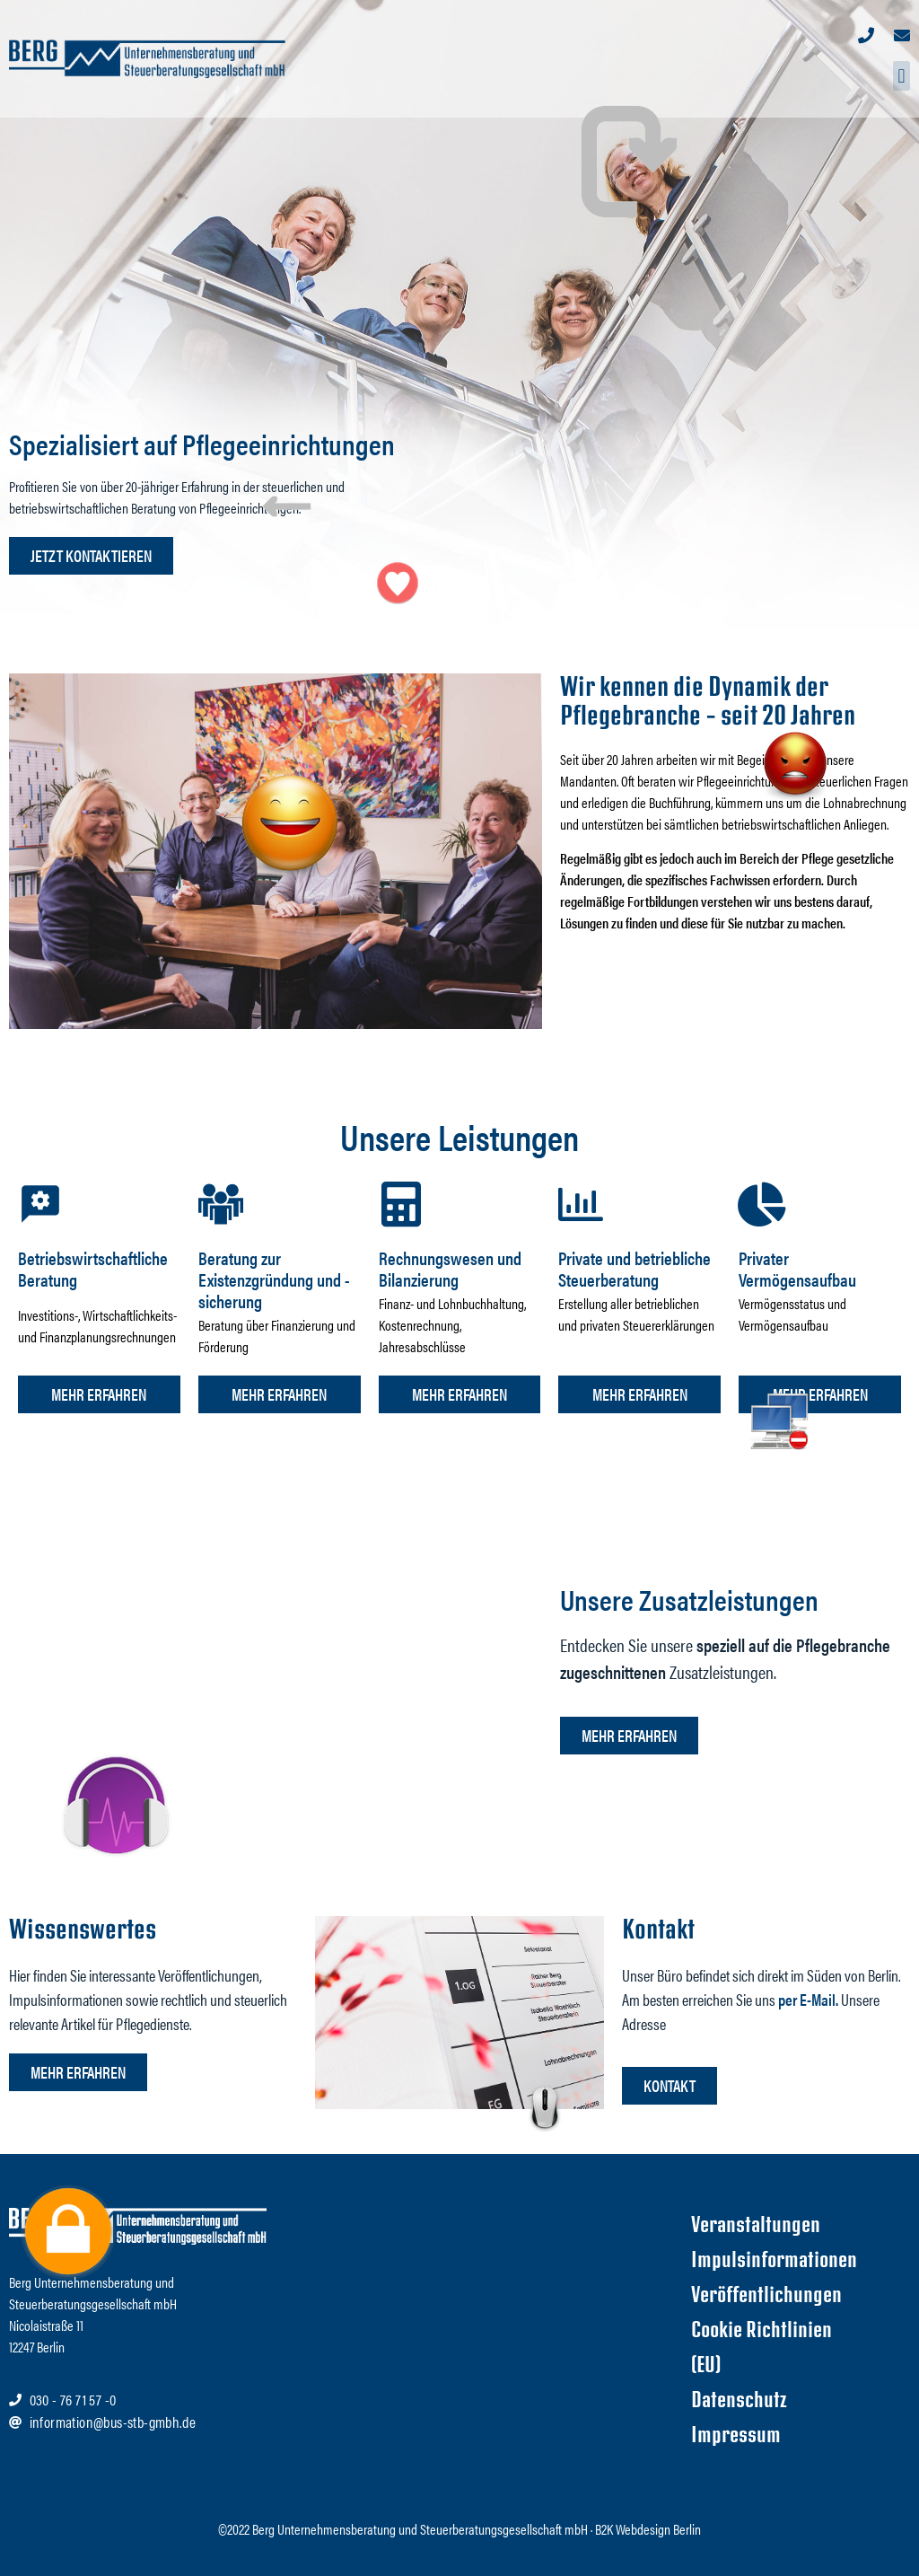 The image size is (919, 2576). I want to click on toggle text wrapping in a document or view, so click(621, 162).